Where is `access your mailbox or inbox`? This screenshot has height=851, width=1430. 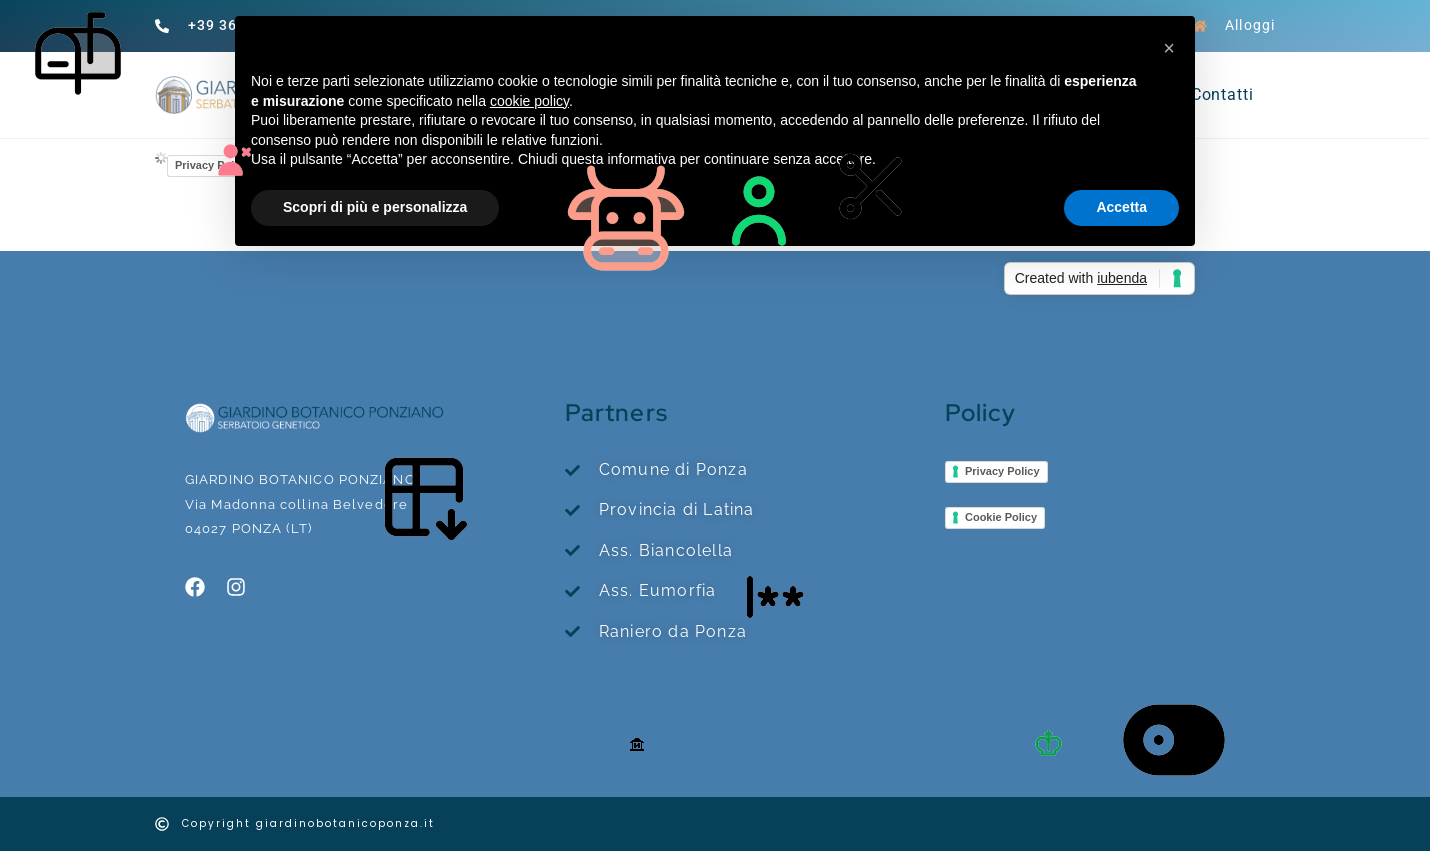
access your mailbox or inbox is located at coordinates (78, 55).